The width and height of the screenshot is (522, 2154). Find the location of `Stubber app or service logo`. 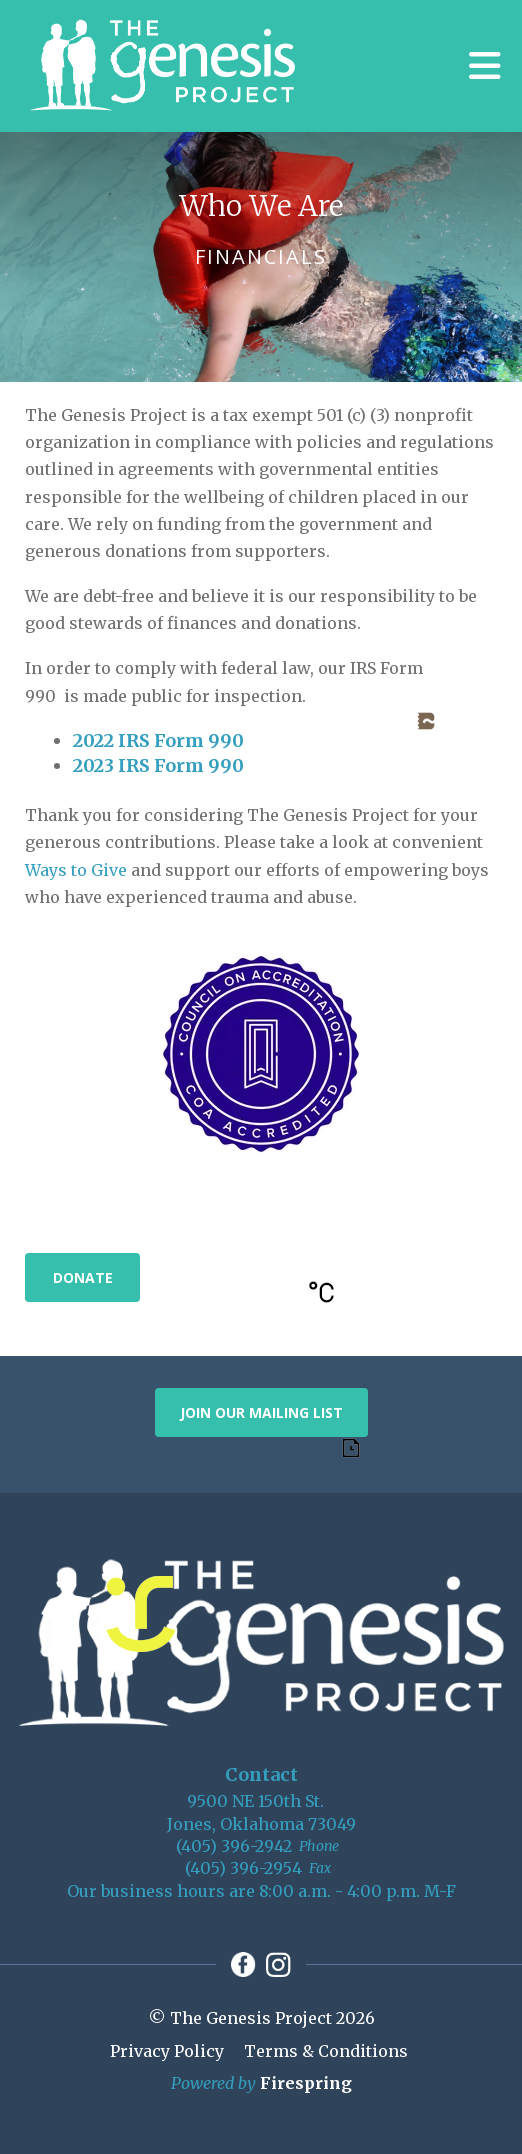

Stubber app or service logo is located at coordinates (426, 721).